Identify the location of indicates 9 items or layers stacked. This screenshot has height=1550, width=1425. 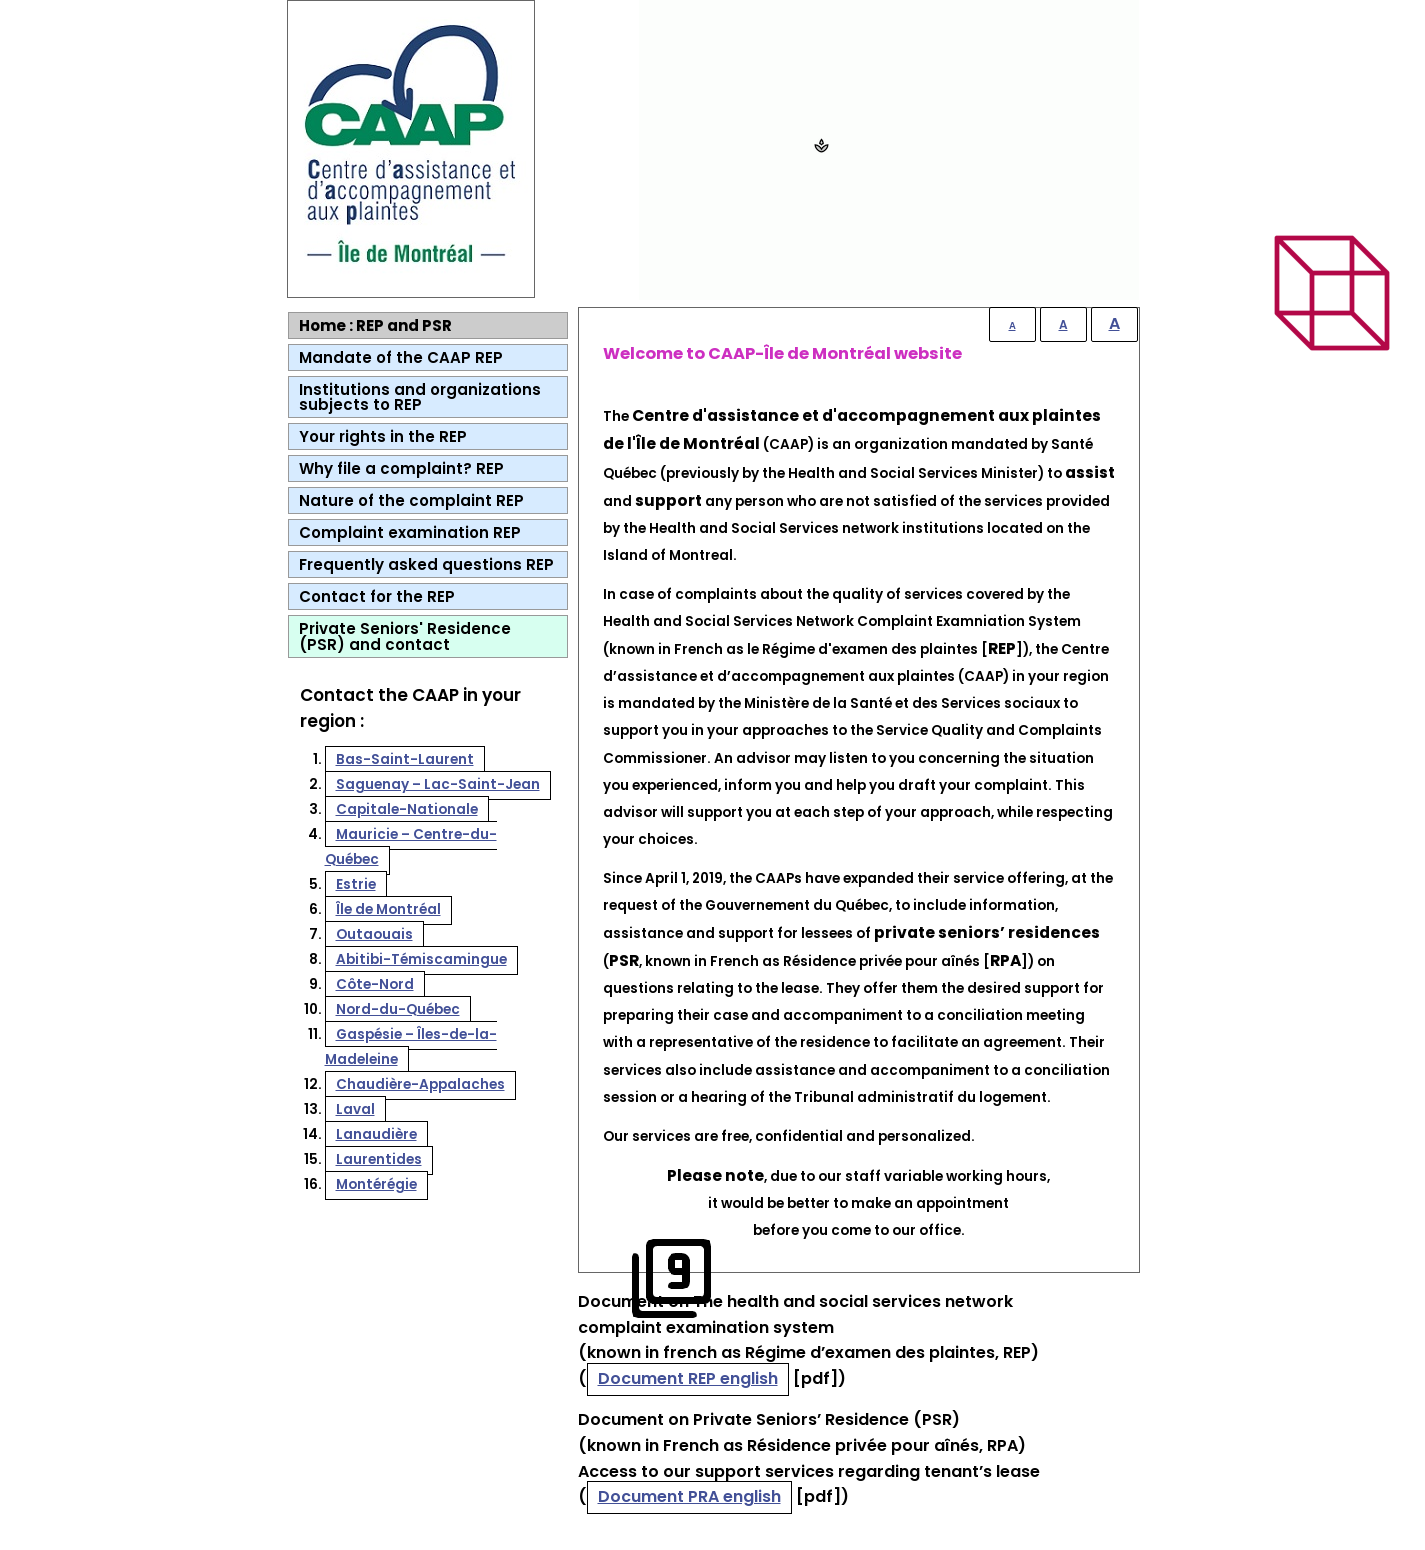
(671, 1278).